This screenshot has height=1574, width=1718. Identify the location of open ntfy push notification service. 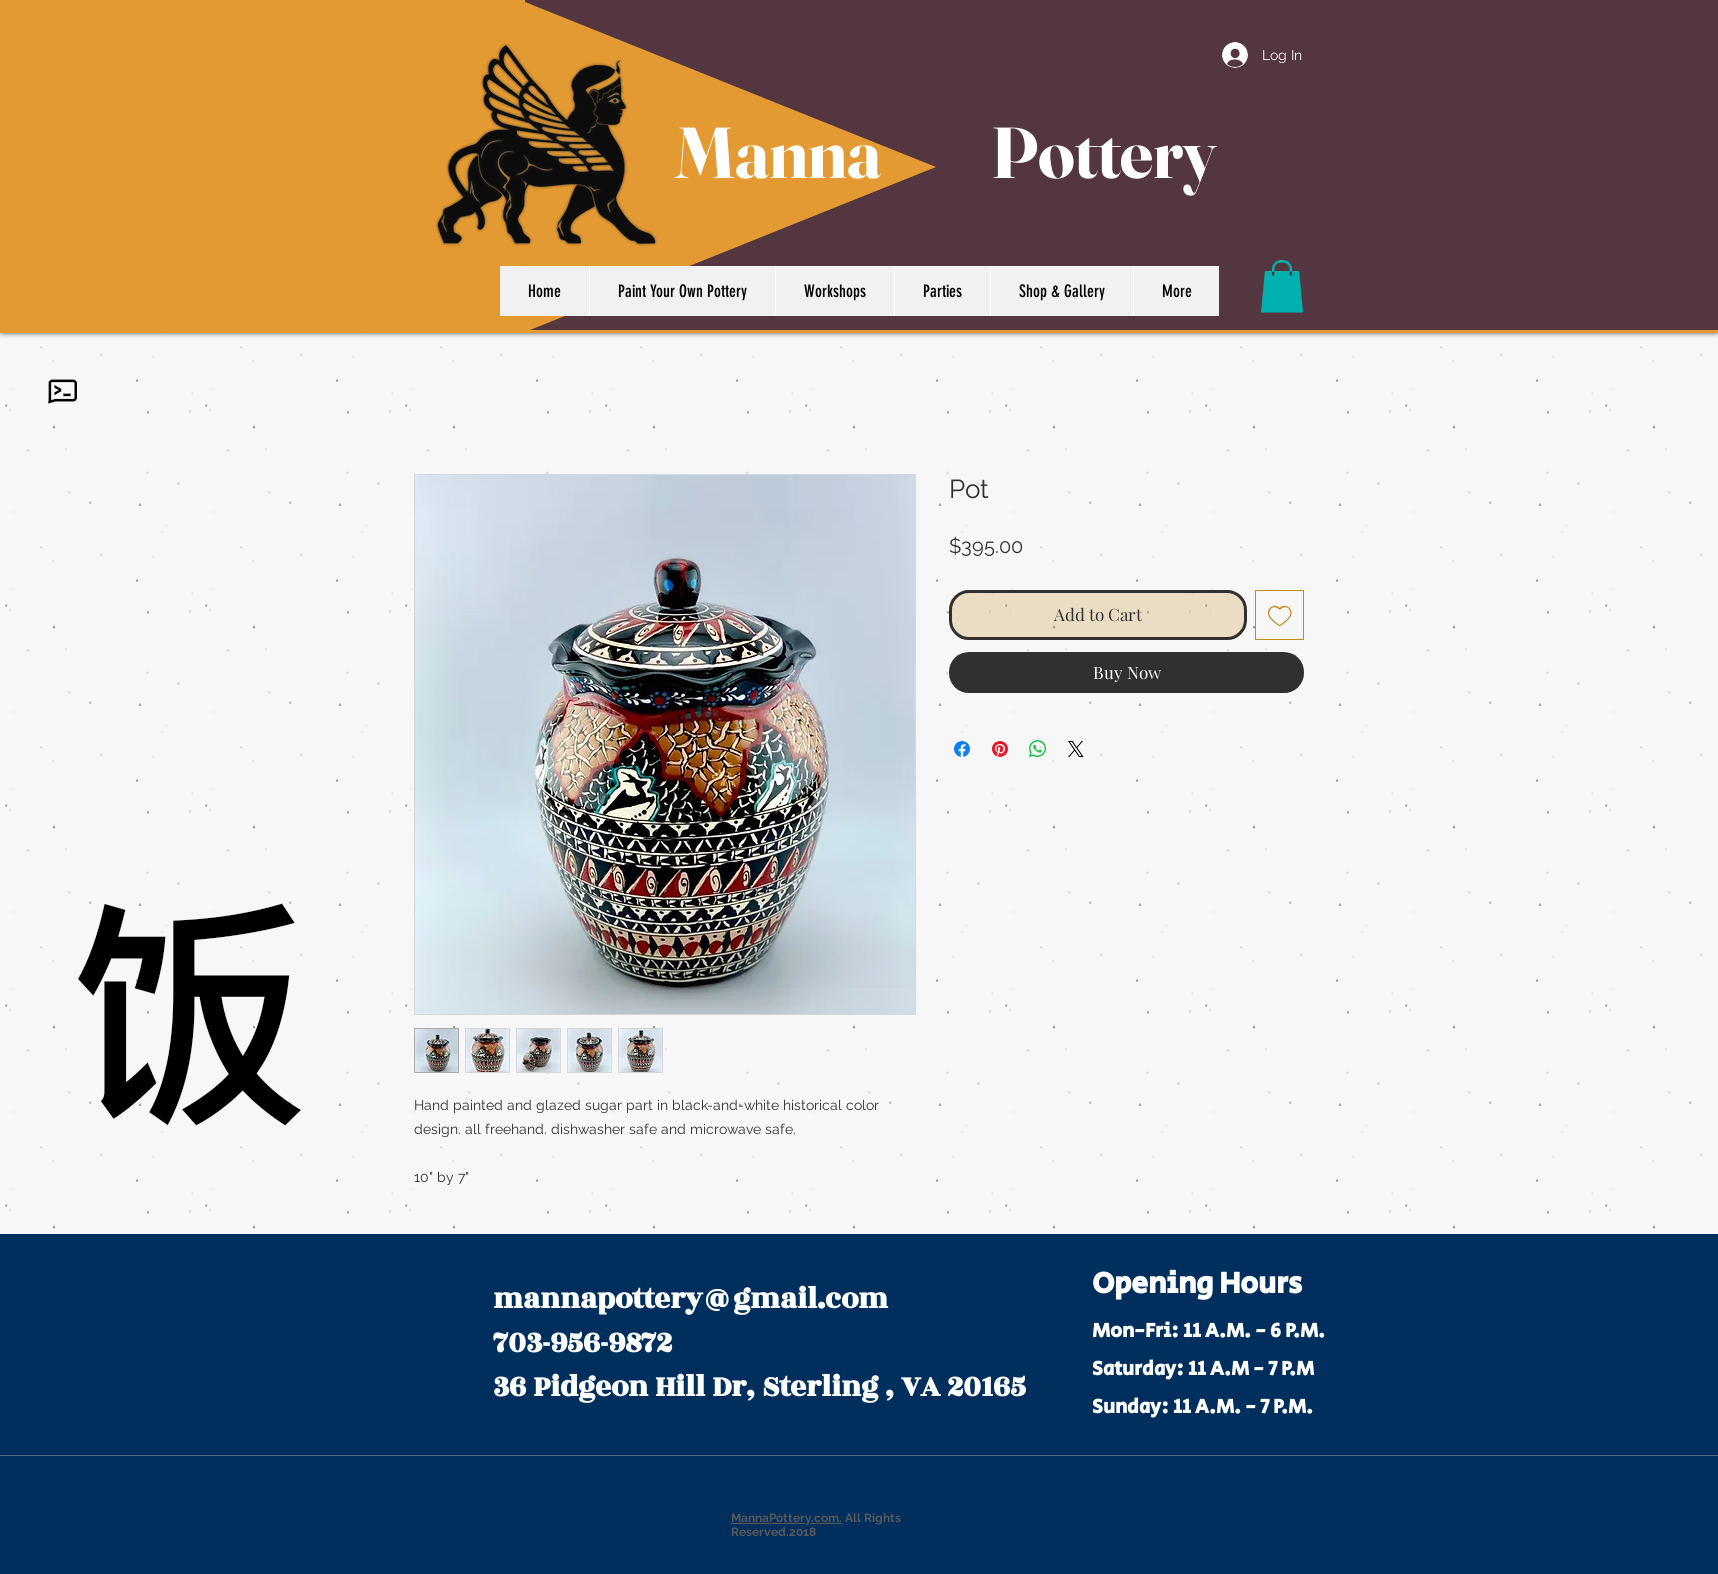
(62, 391).